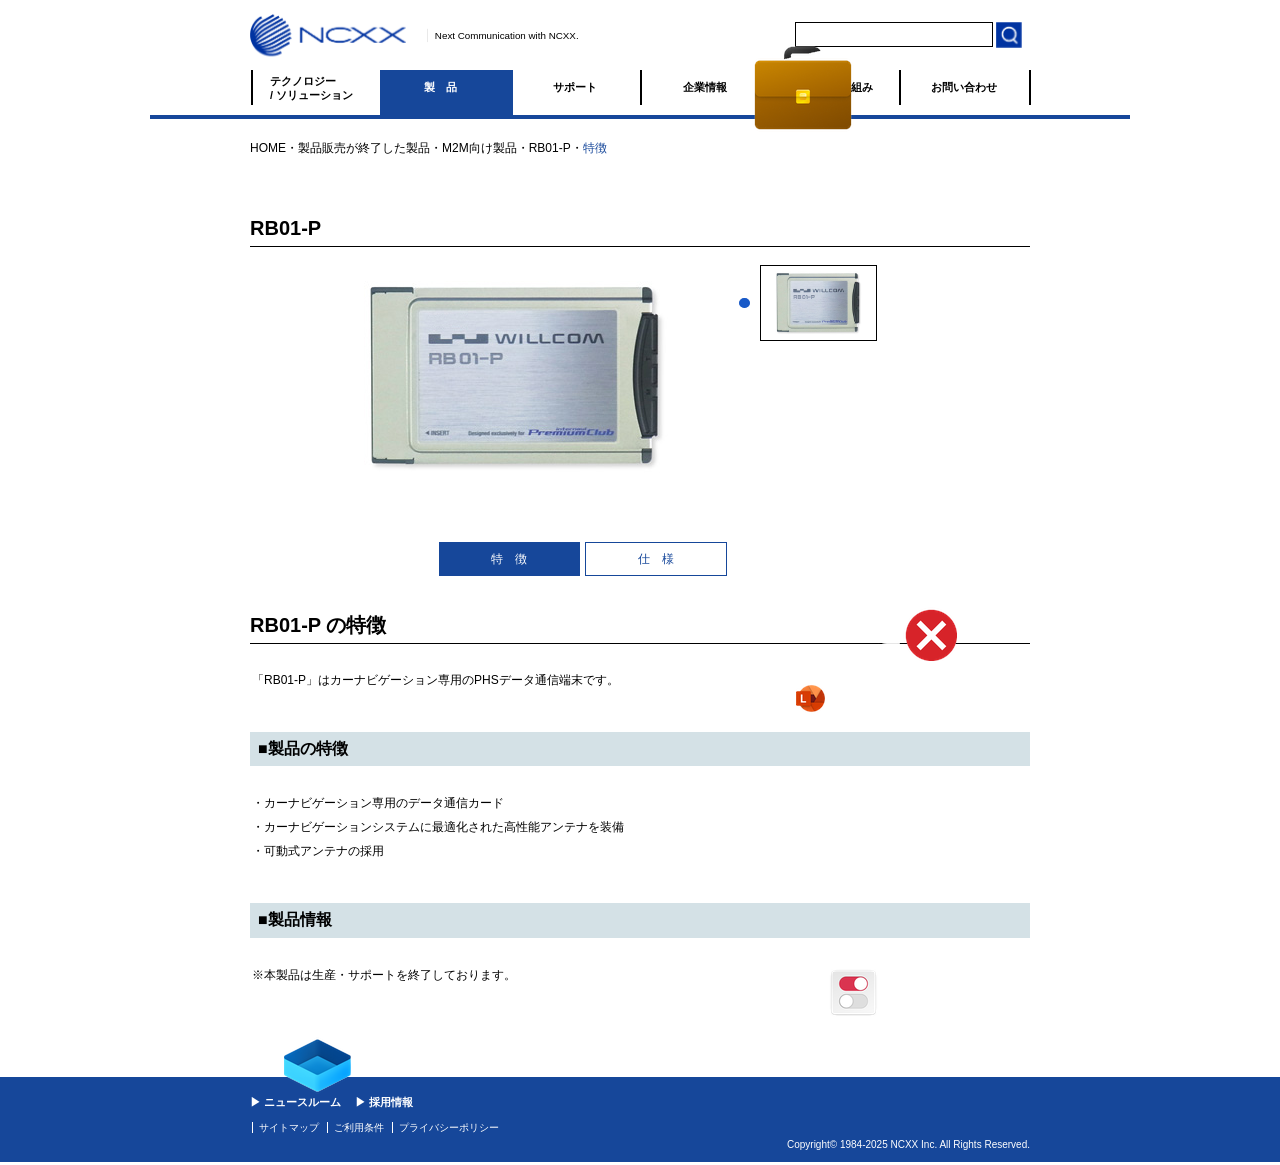 Image resolution: width=1280 pixels, height=1165 pixels. Describe the element at coordinates (911, 615) in the screenshot. I see `OneDrive sync error or cloud connection failure` at that location.